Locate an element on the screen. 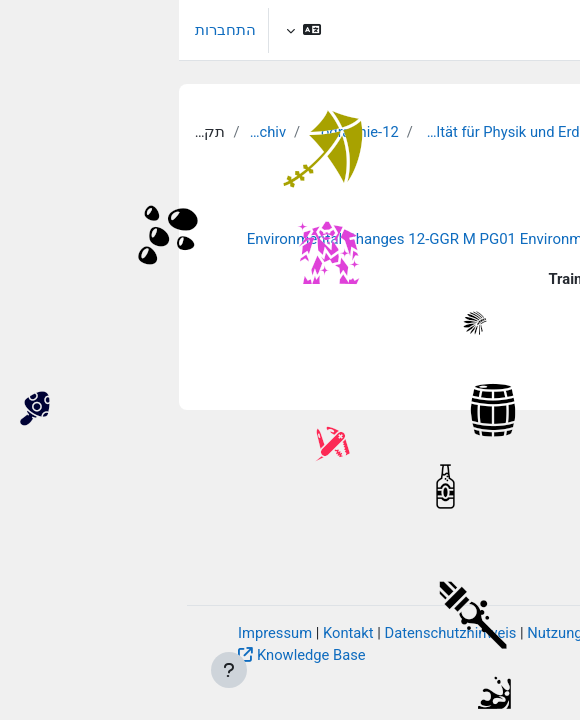 This screenshot has height=720, width=580. kite flying game or activity is located at coordinates (325, 147).